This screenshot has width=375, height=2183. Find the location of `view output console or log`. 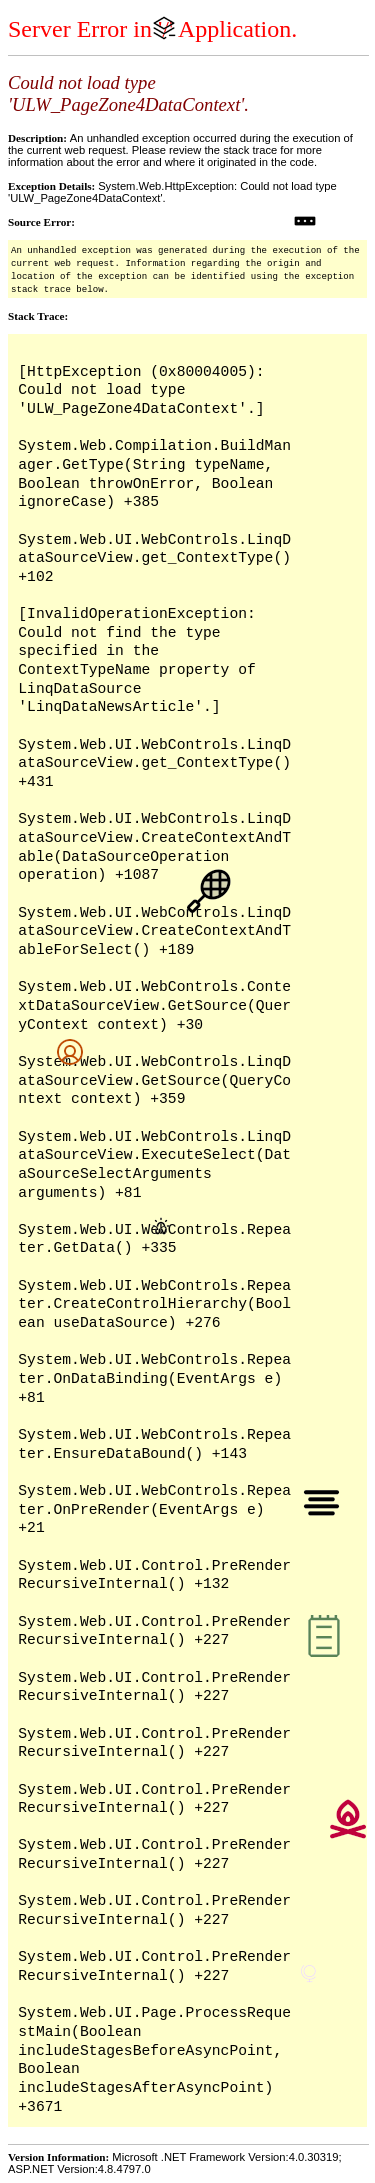

view output console or log is located at coordinates (324, 1636).